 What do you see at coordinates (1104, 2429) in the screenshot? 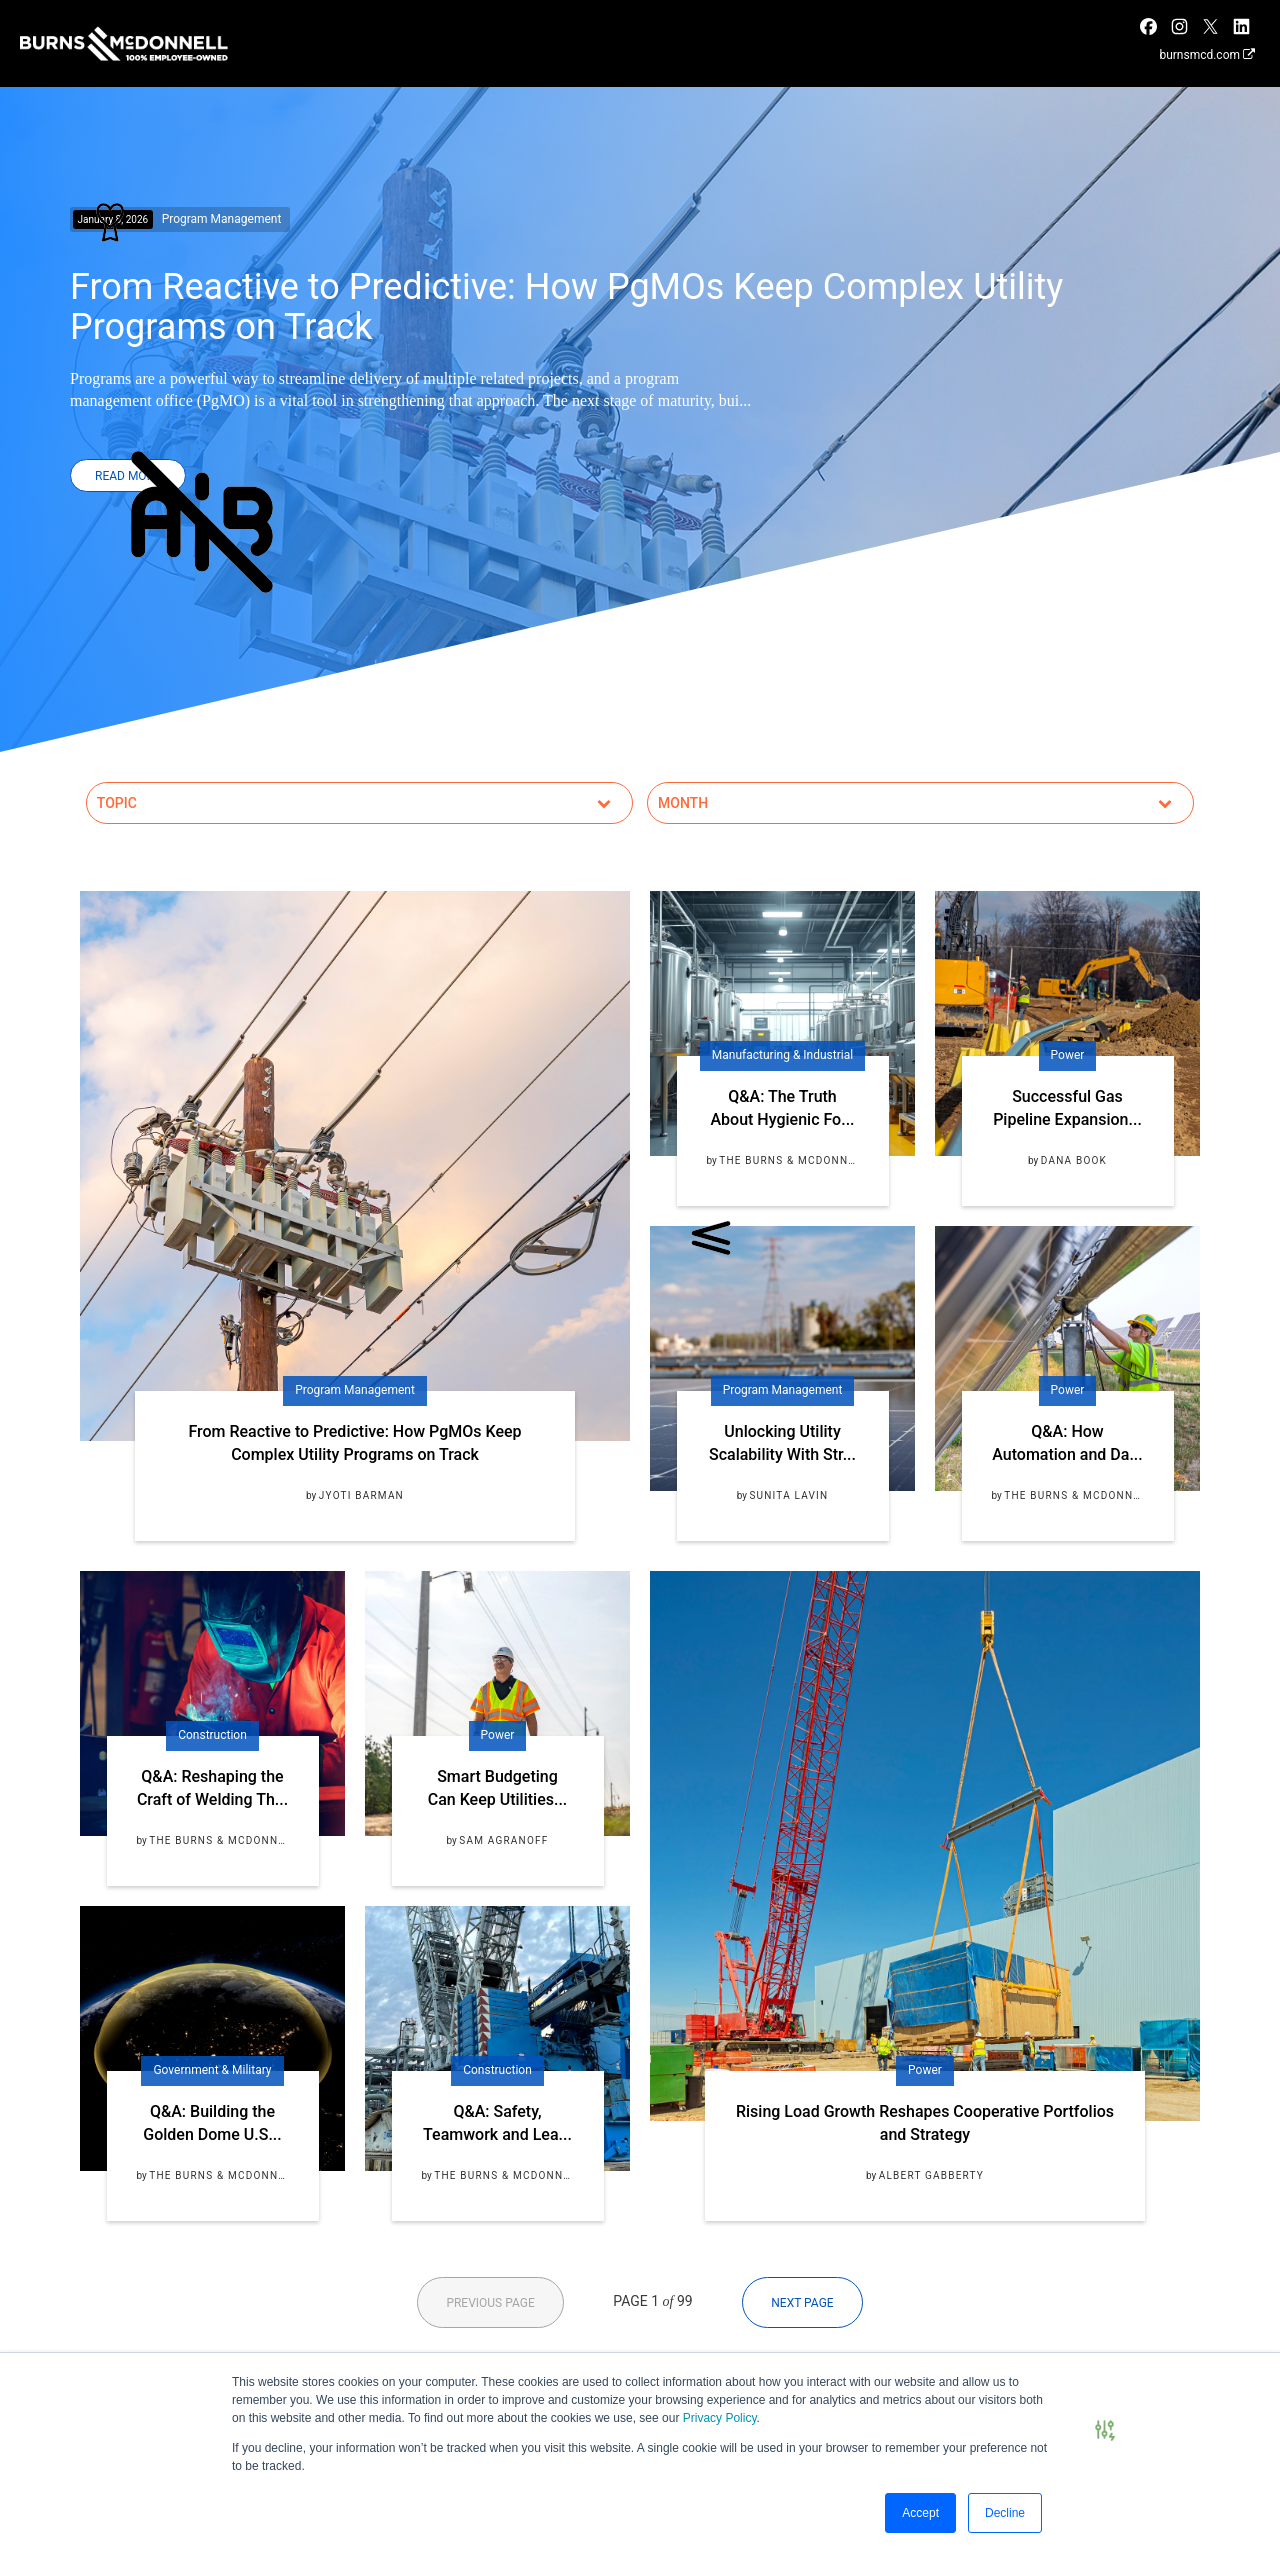
I see `quick settings with power optimization` at bounding box center [1104, 2429].